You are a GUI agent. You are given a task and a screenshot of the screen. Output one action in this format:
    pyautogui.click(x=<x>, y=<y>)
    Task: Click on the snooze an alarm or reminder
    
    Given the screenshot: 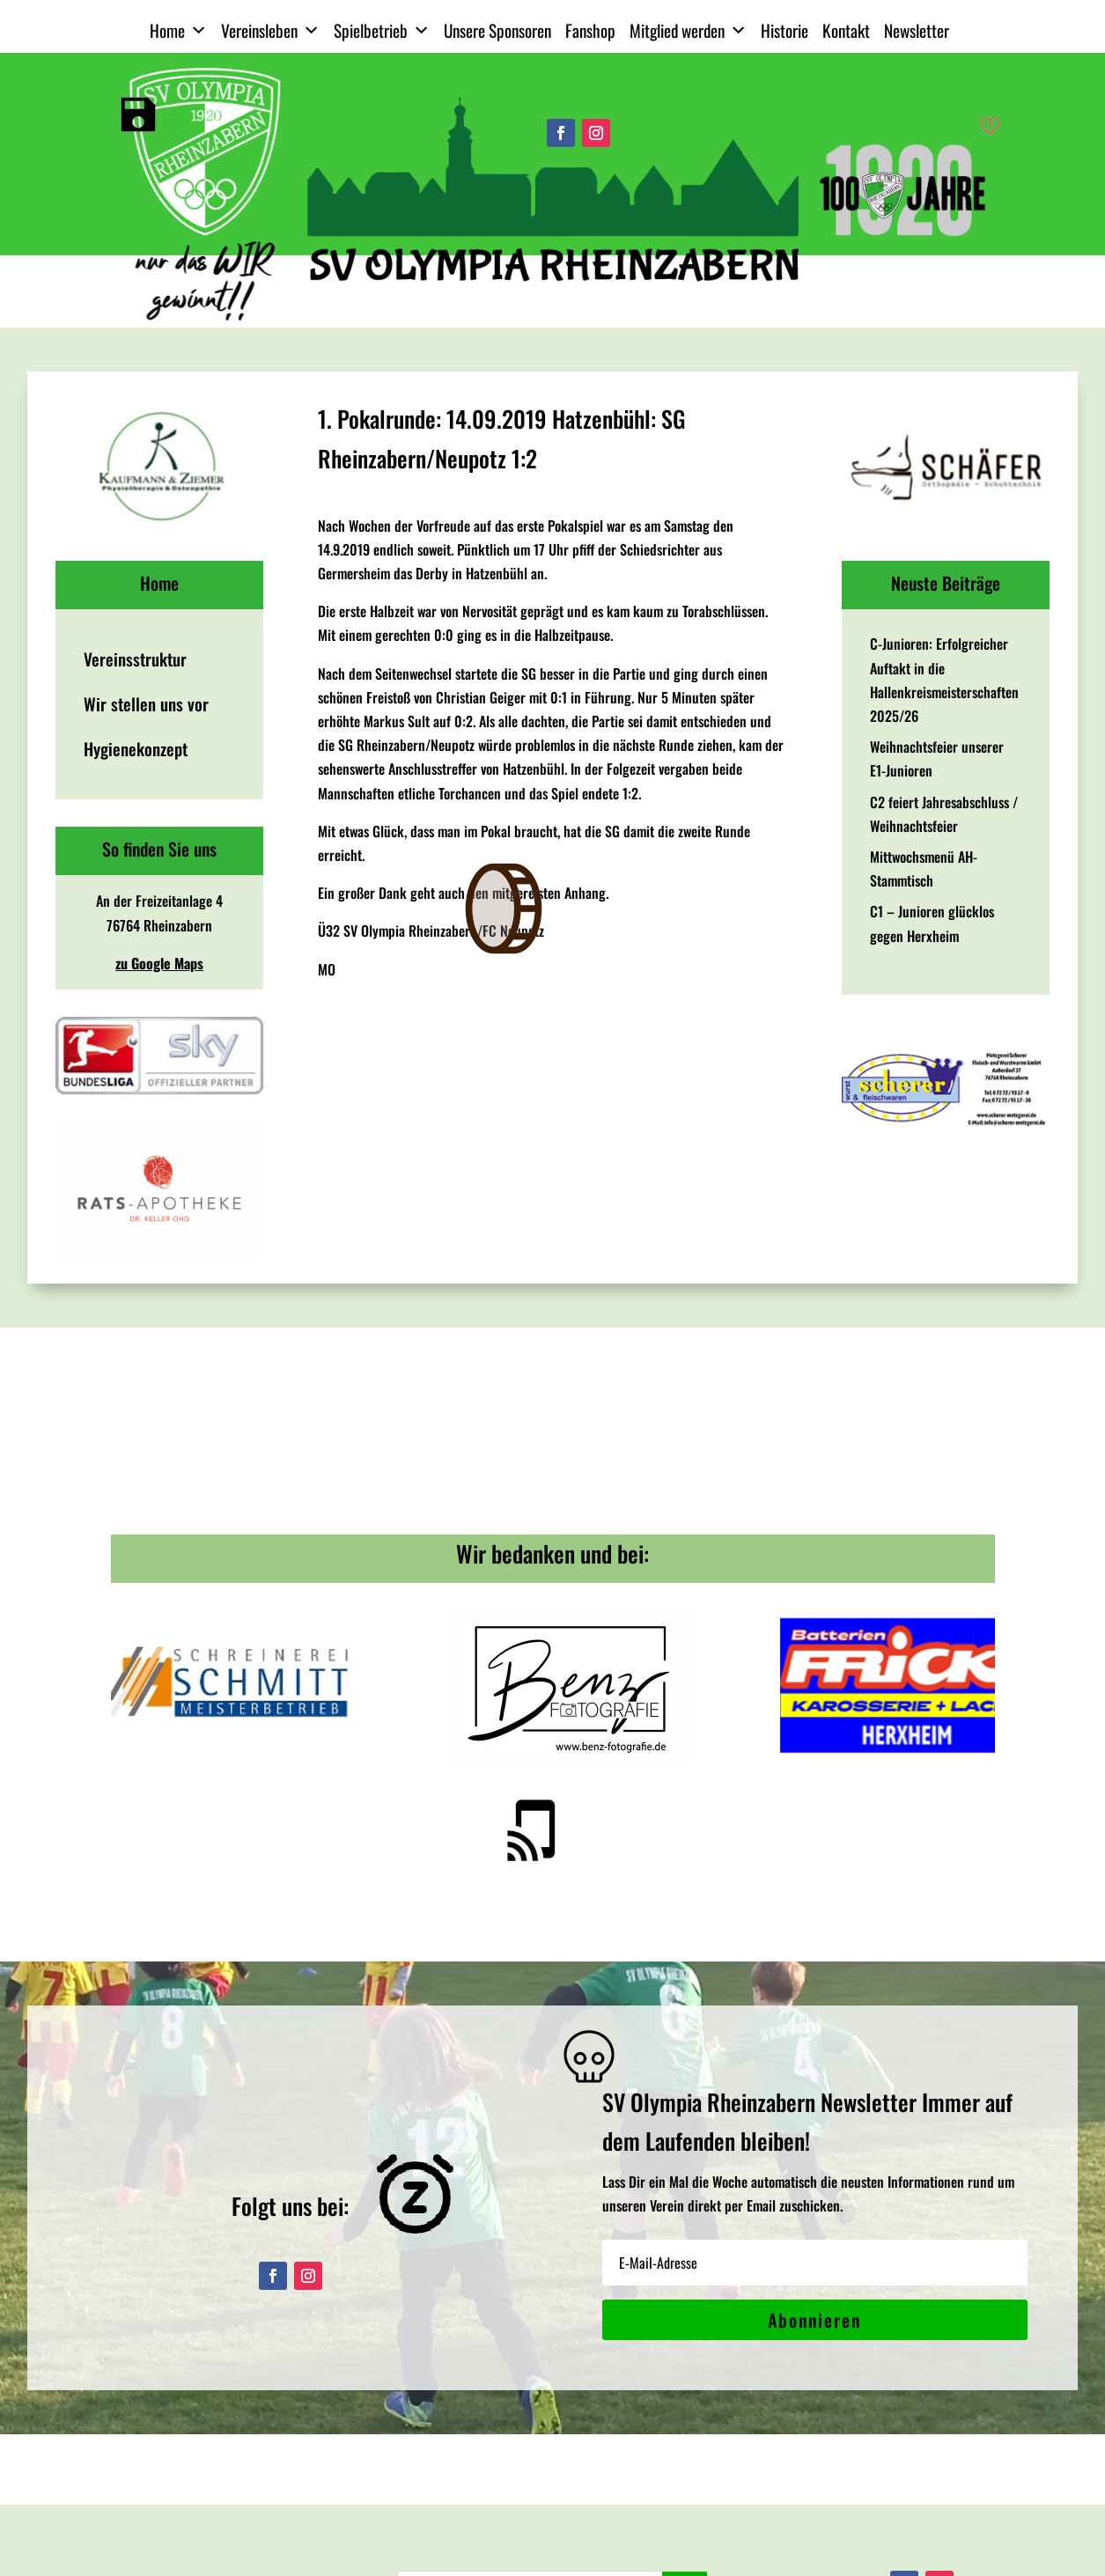 What is the action you would take?
    pyautogui.click(x=415, y=2193)
    